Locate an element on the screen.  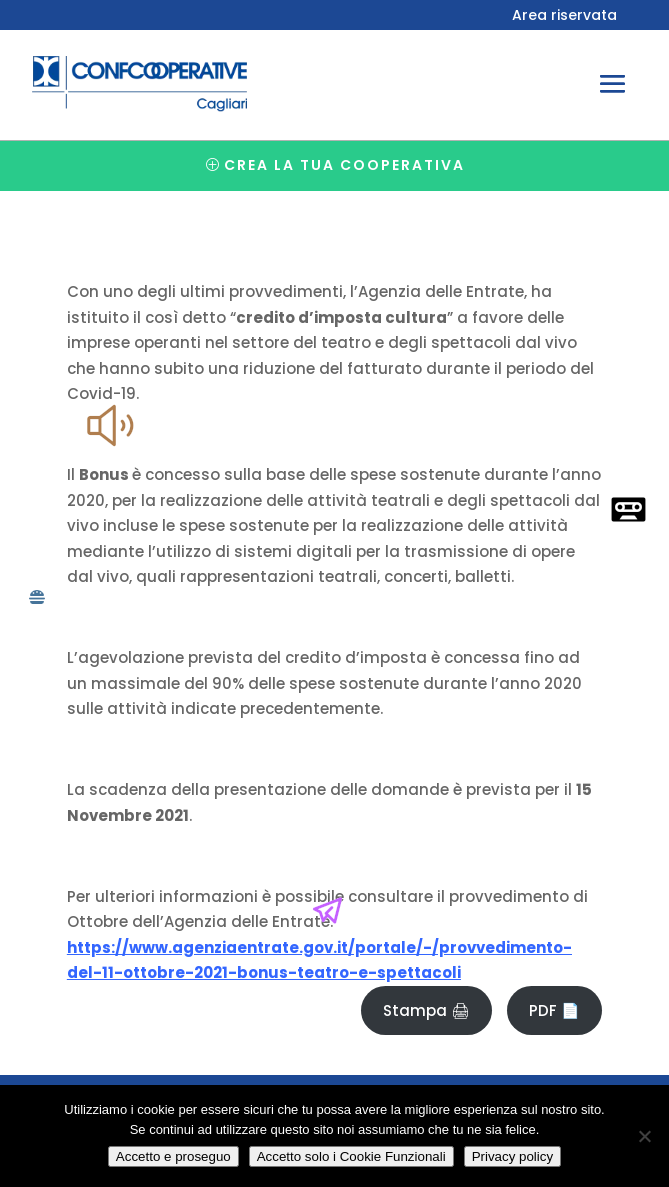
open telegram messaging app is located at coordinates (327, 910).